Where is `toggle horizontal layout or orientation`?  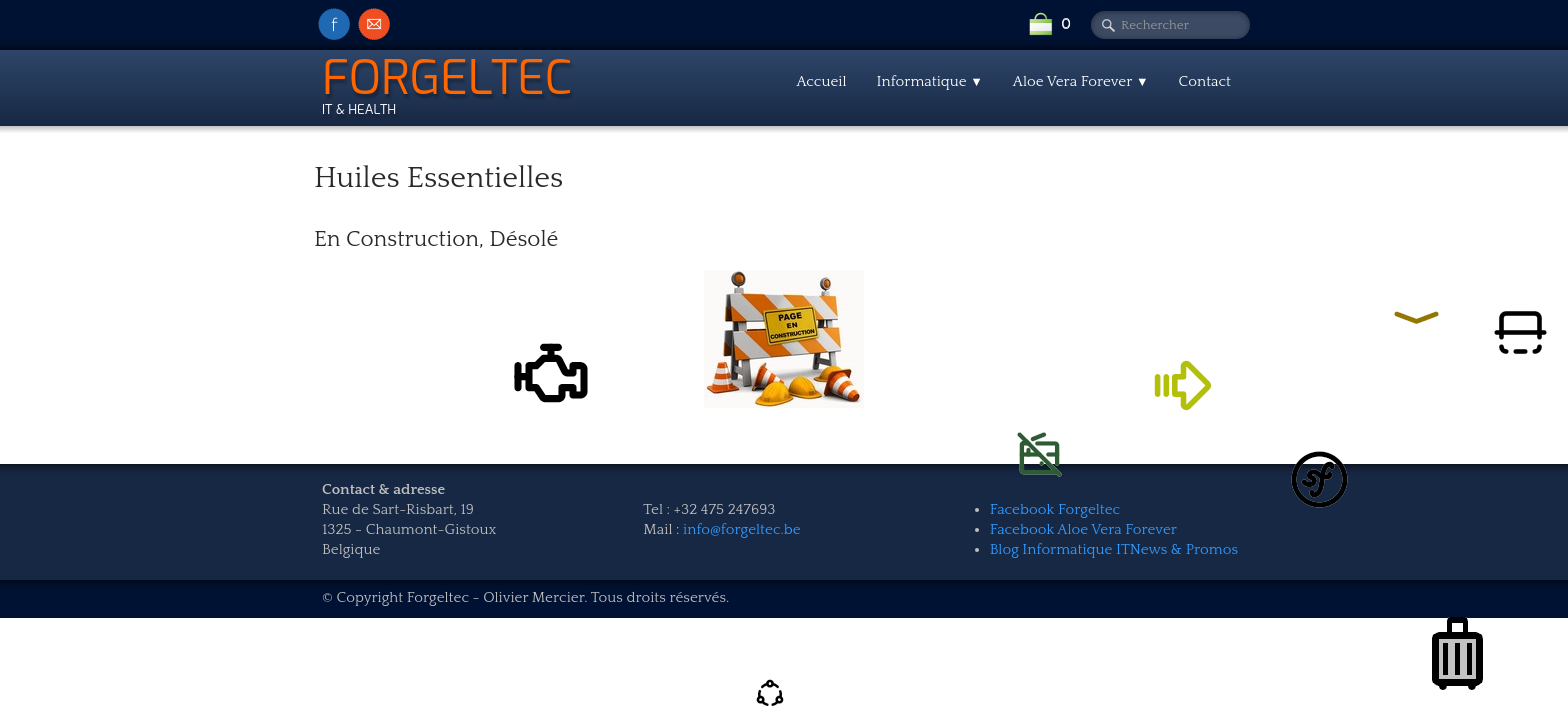 toggle horizontal layout or orientation is located at coordinates (1520, 332).